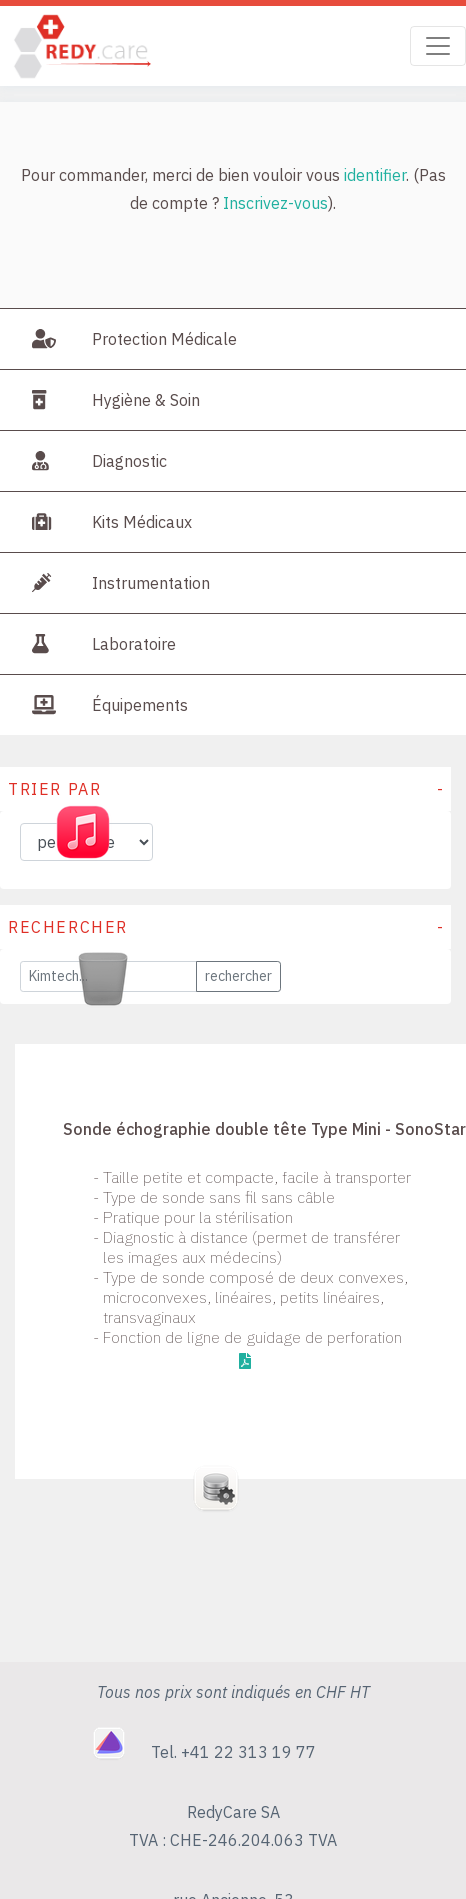  I want to click on launch endeavouros linux application, so click(109, 1743).